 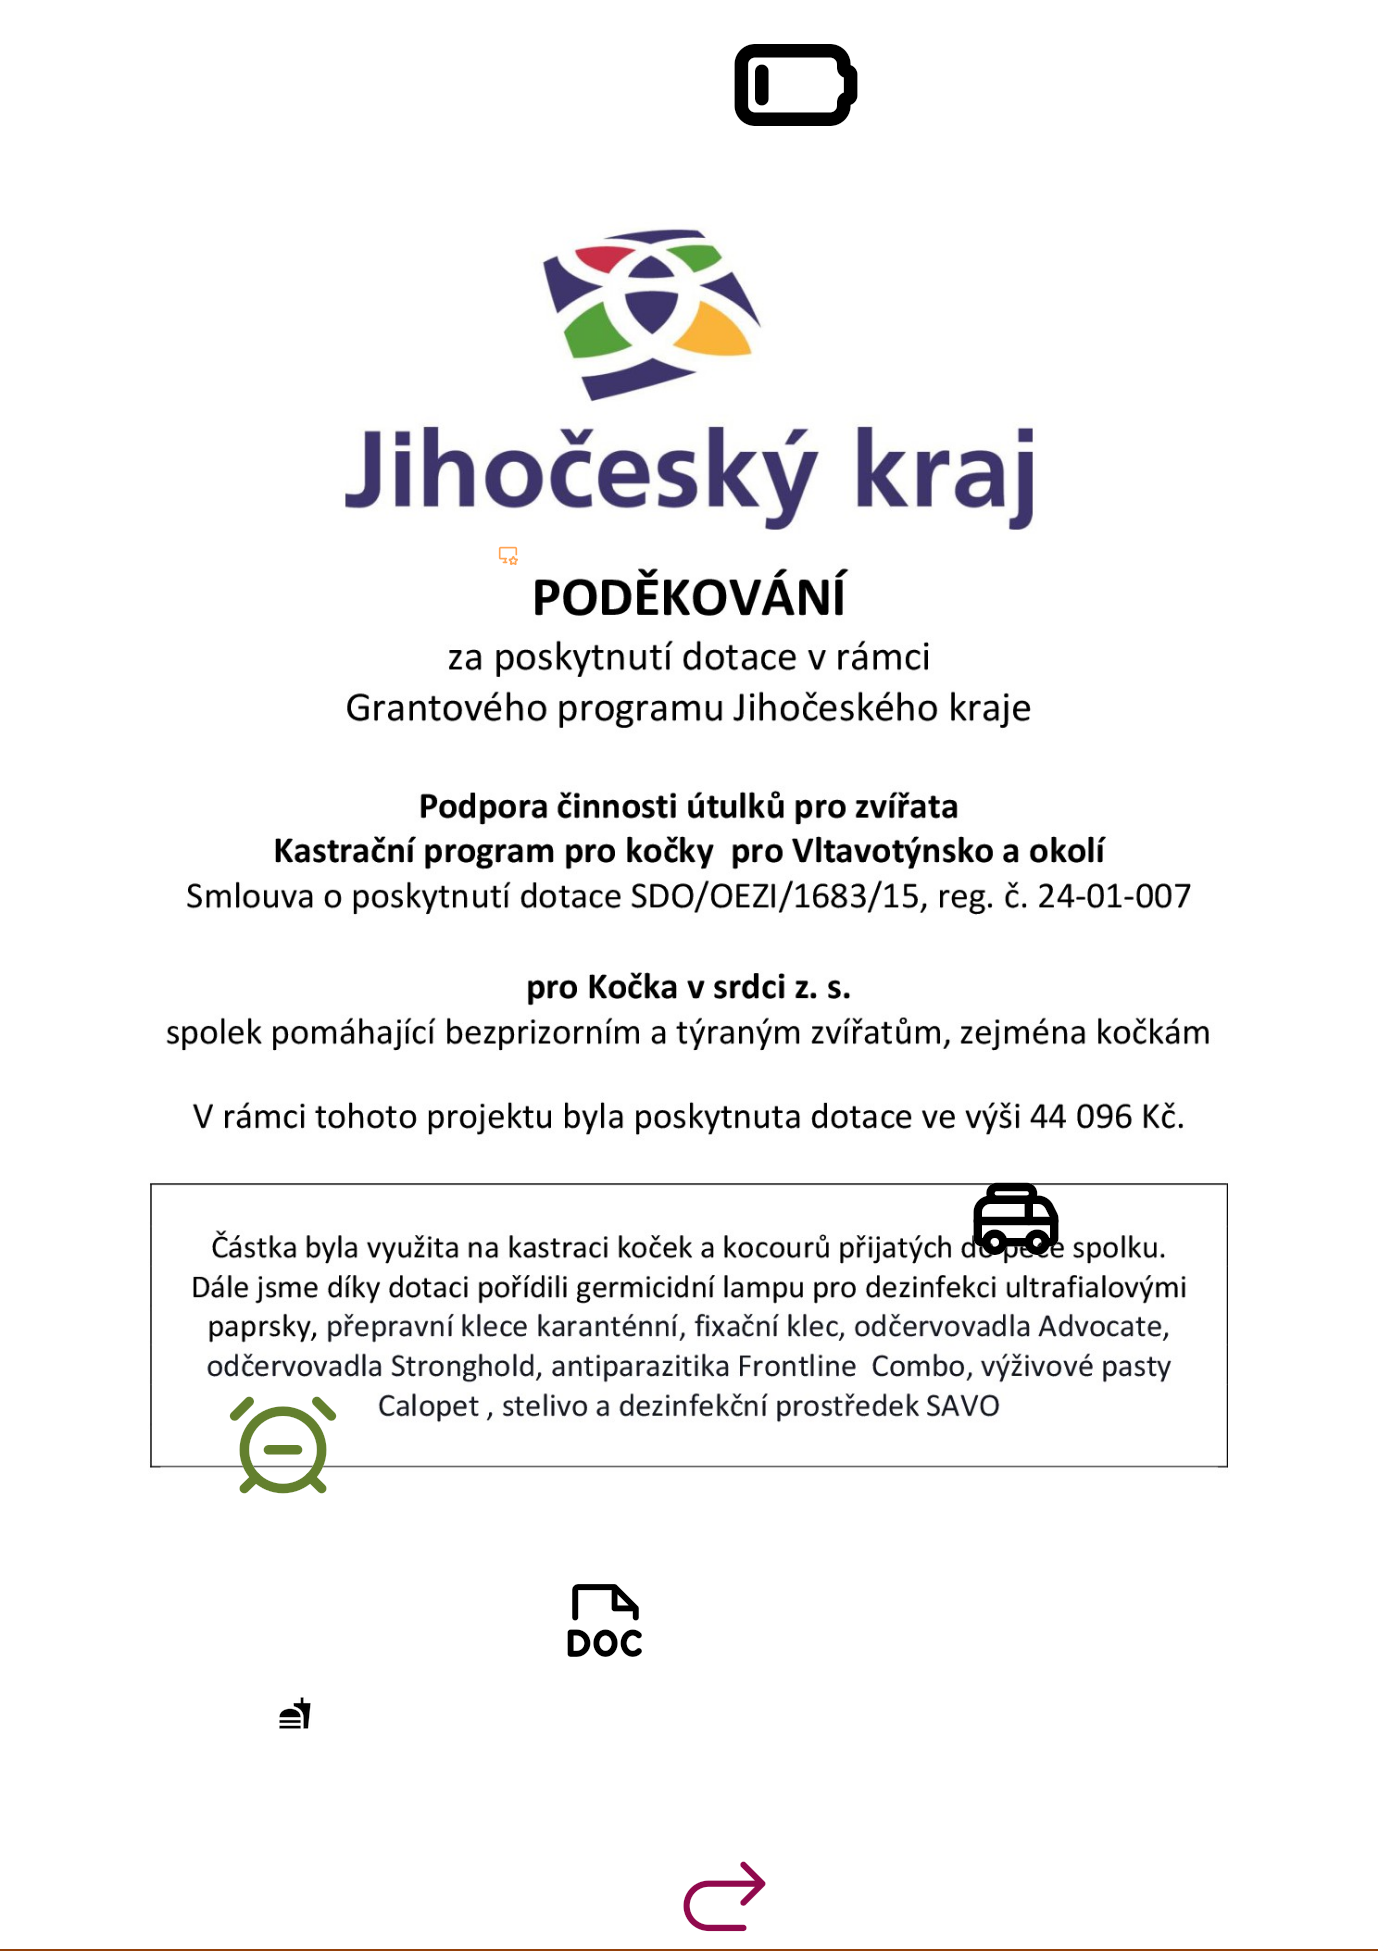 What do you see at coordinates (283, 1445) in the screenshot?
I see `remove or delete an alarm` at bounding box center [283, 1445].